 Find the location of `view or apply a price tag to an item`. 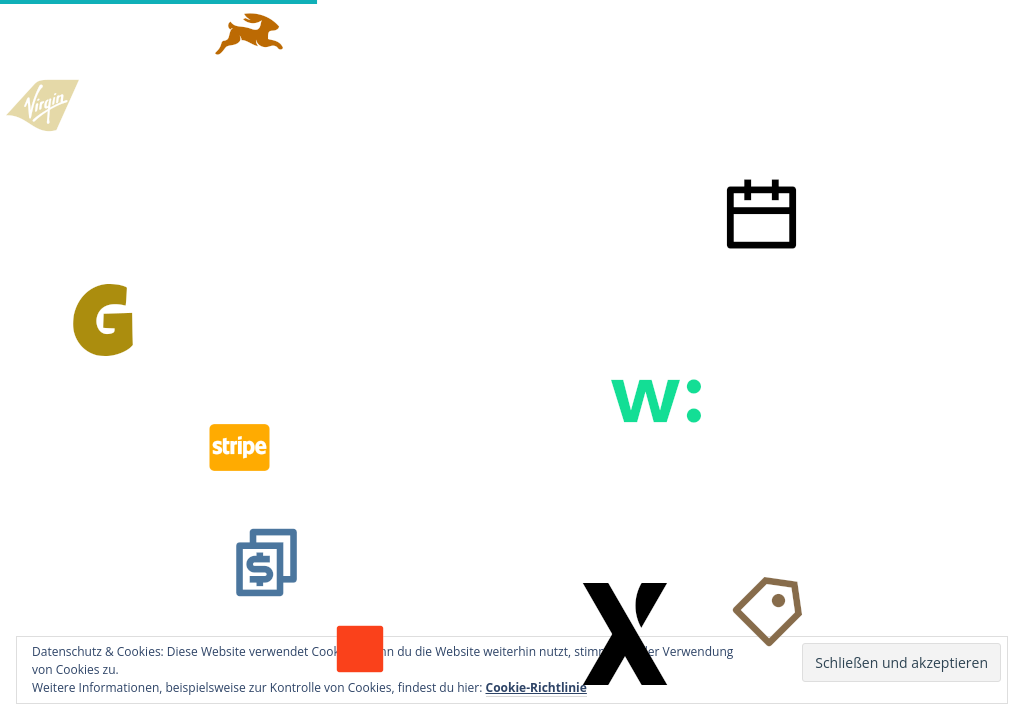

view or apply a price tag to an item is located at coordinates (768, 610).